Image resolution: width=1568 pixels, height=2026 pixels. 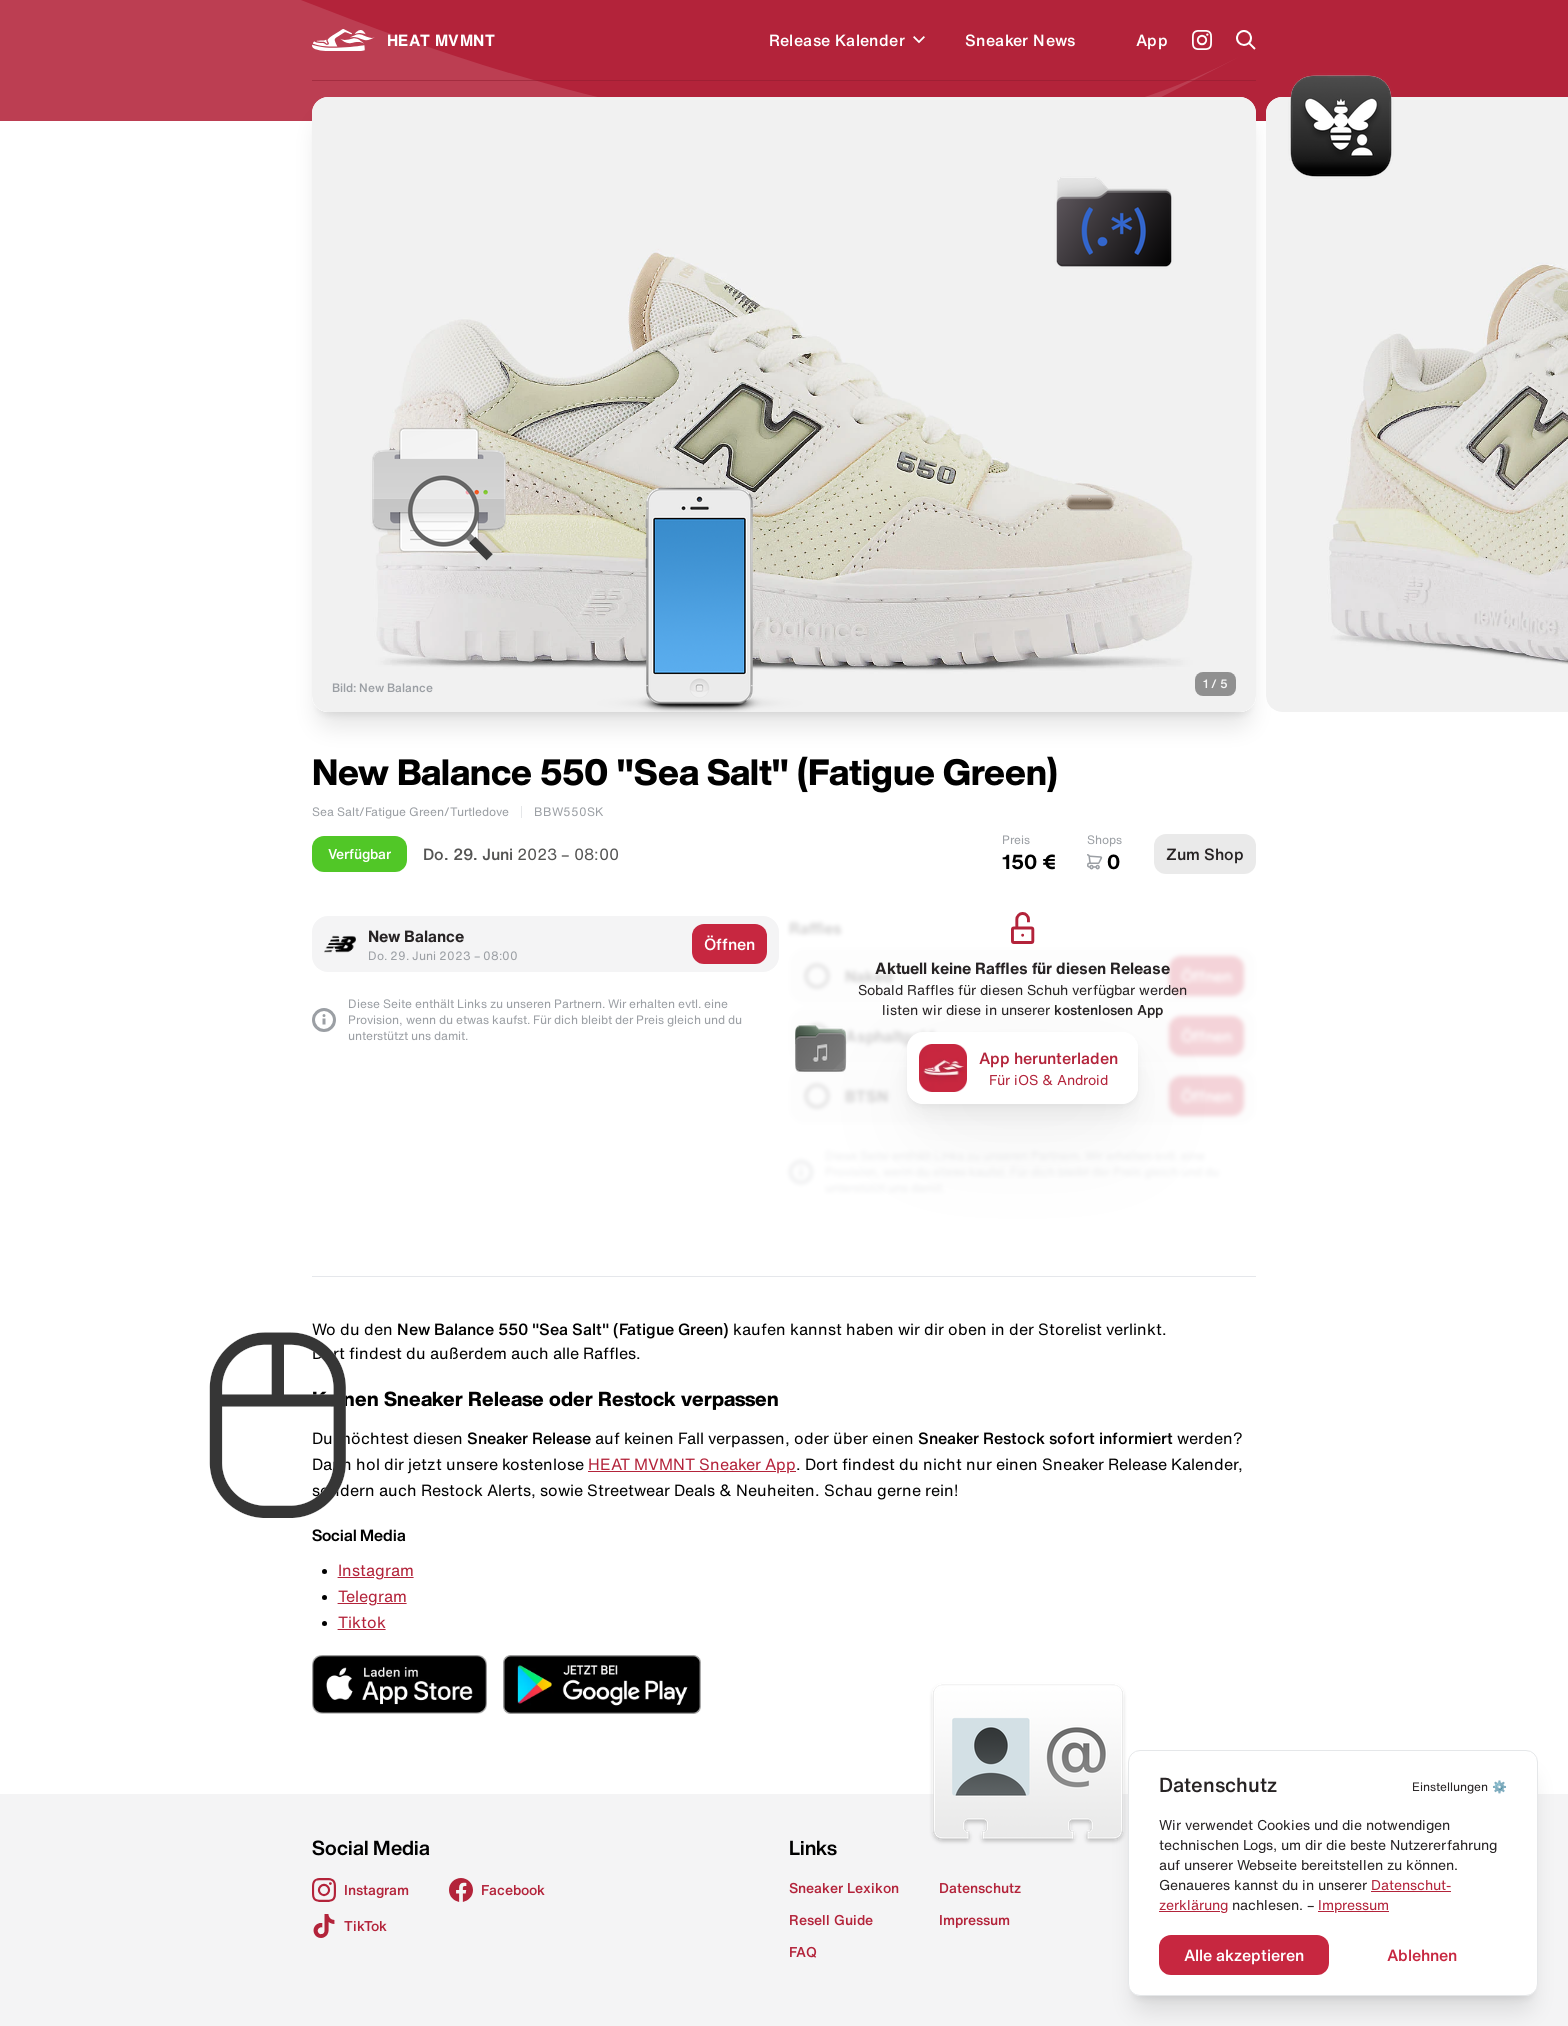 I want to click on folder containing regular expression files or scripts, so click(x=1113, y=224).